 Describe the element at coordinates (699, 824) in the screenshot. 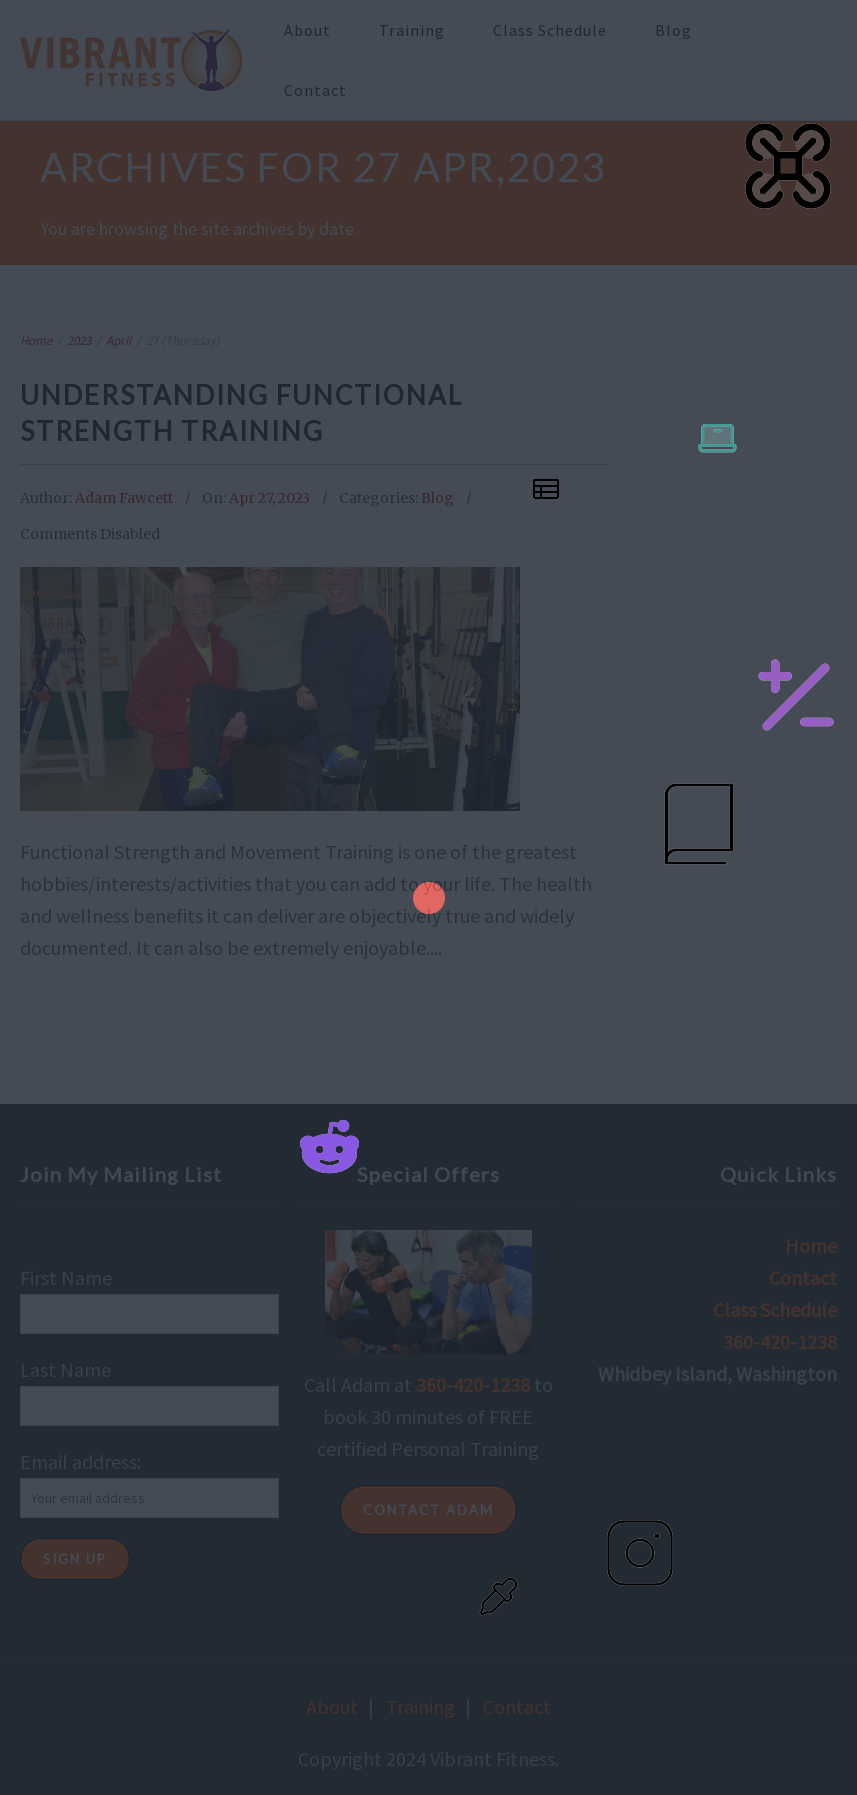

I see `open a book or reading view` at that location.